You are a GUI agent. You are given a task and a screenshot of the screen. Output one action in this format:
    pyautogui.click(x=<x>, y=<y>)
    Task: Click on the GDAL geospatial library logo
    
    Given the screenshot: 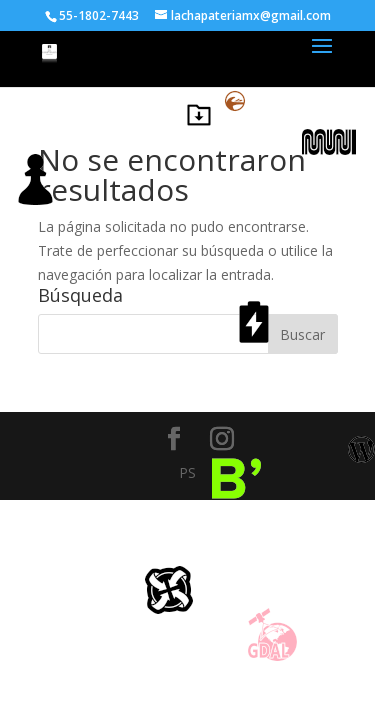 What is the action you would take?
    pyautogui.click(x=272, y=634)
    